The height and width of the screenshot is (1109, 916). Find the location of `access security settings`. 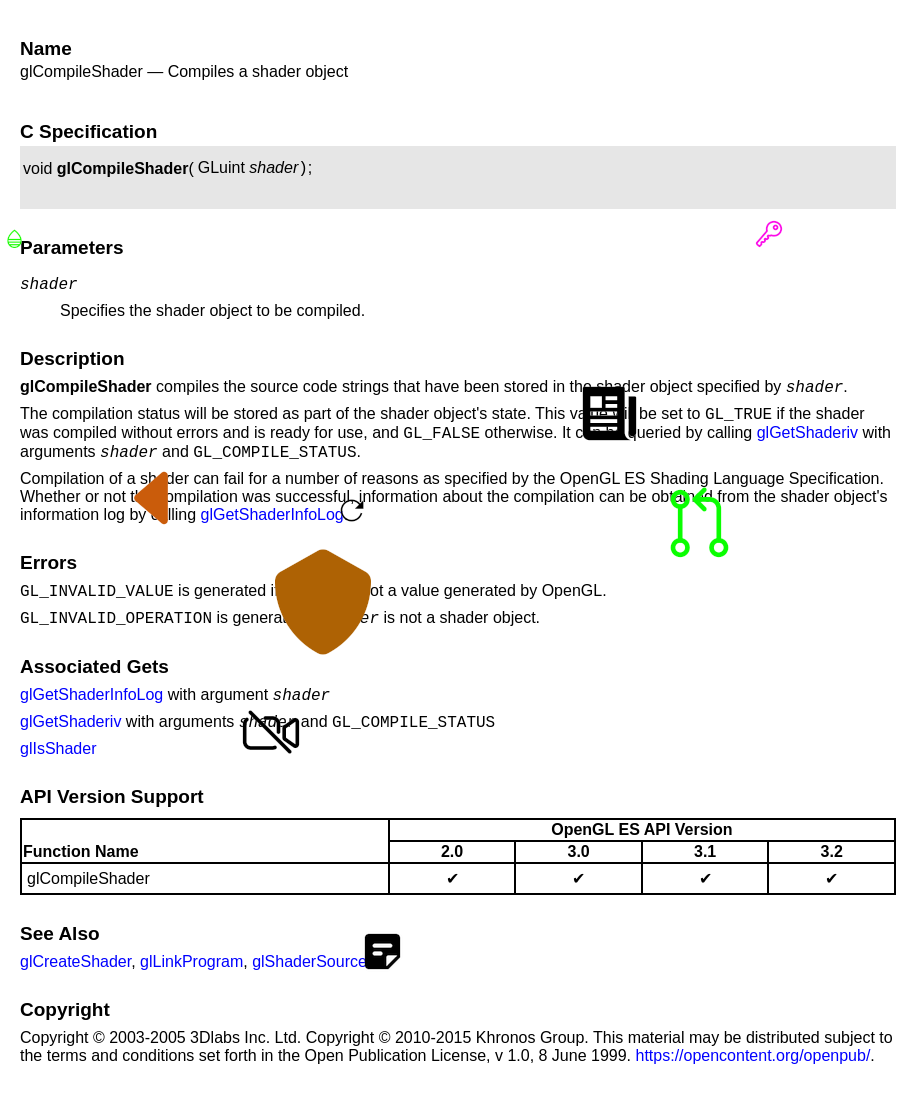

access security settings is located at coordinates (323, 602).